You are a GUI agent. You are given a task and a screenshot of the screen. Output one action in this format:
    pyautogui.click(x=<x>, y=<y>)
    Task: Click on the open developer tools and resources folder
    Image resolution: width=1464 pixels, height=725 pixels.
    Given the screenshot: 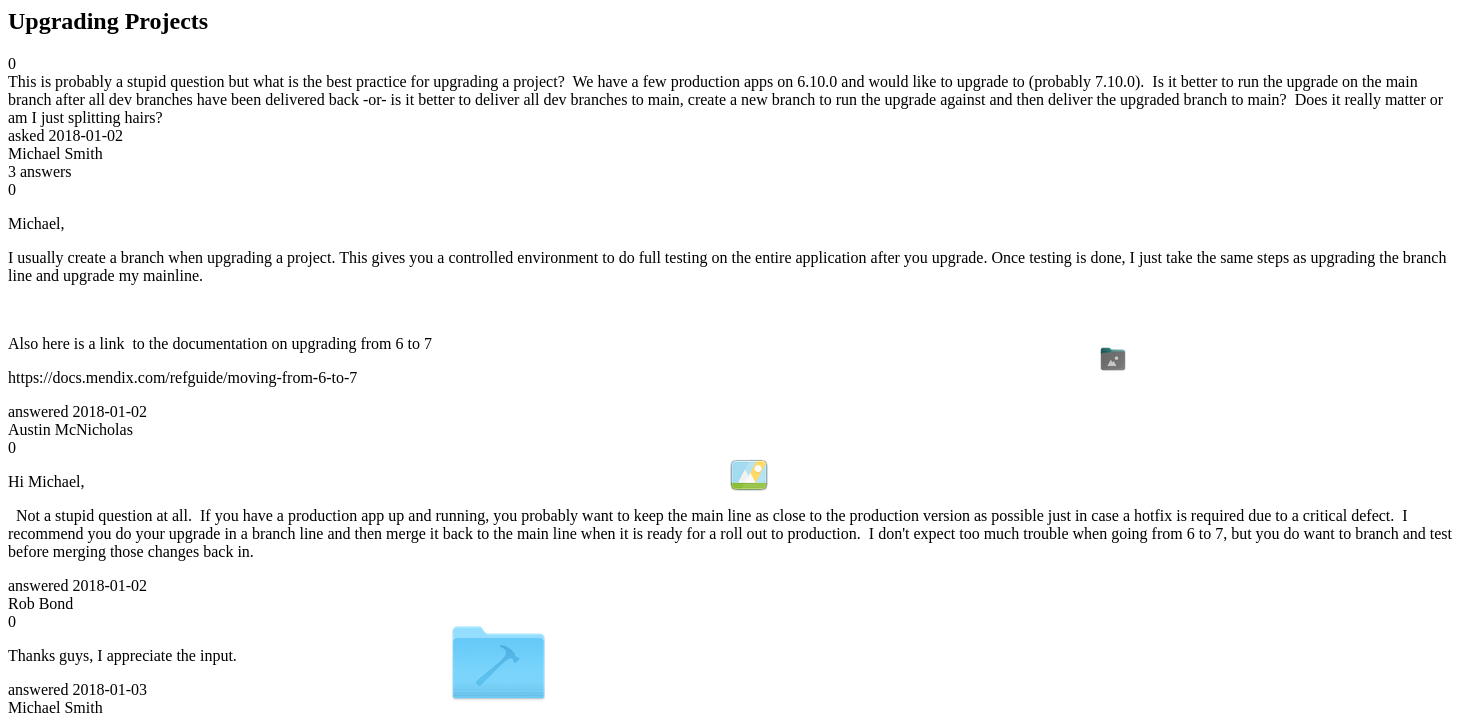 What is the action you would take?
    pyautogui.click(x=498, y=662)
    